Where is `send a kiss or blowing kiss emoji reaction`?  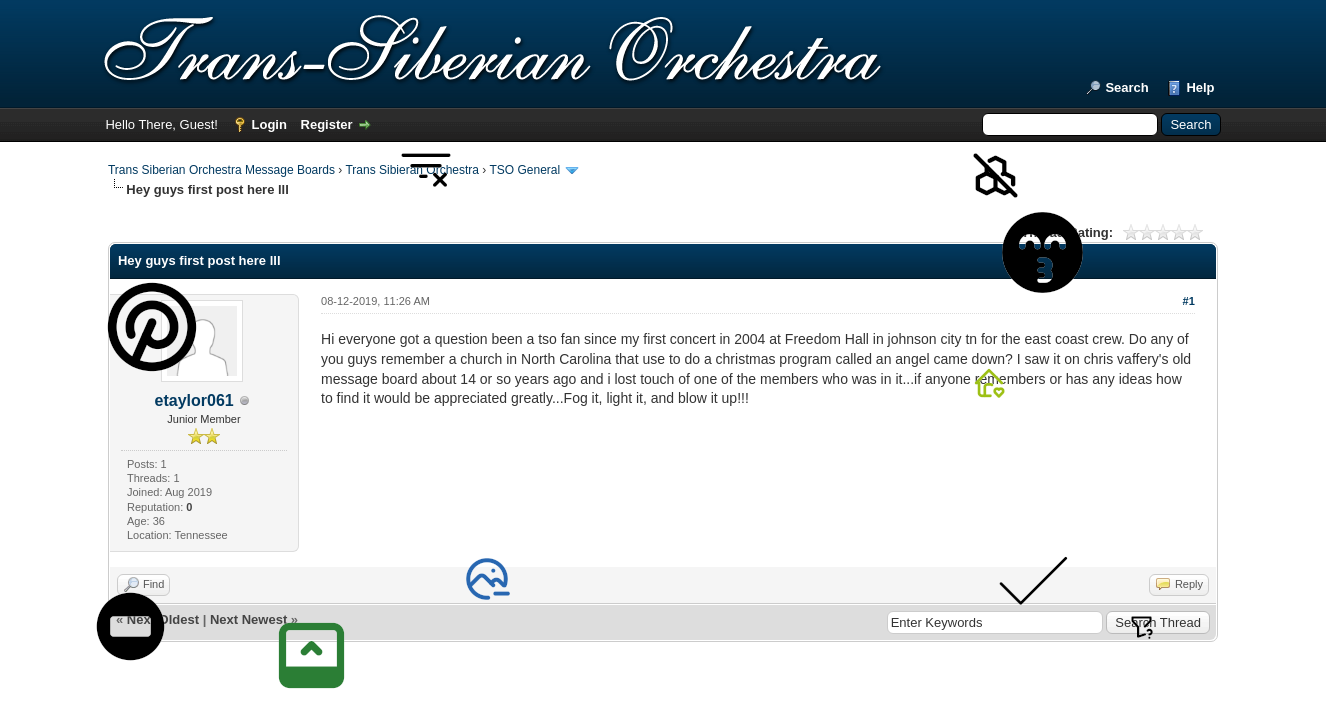 send a kiss or blowing kiss emoji reaction is located at coordinates (1042, 252).